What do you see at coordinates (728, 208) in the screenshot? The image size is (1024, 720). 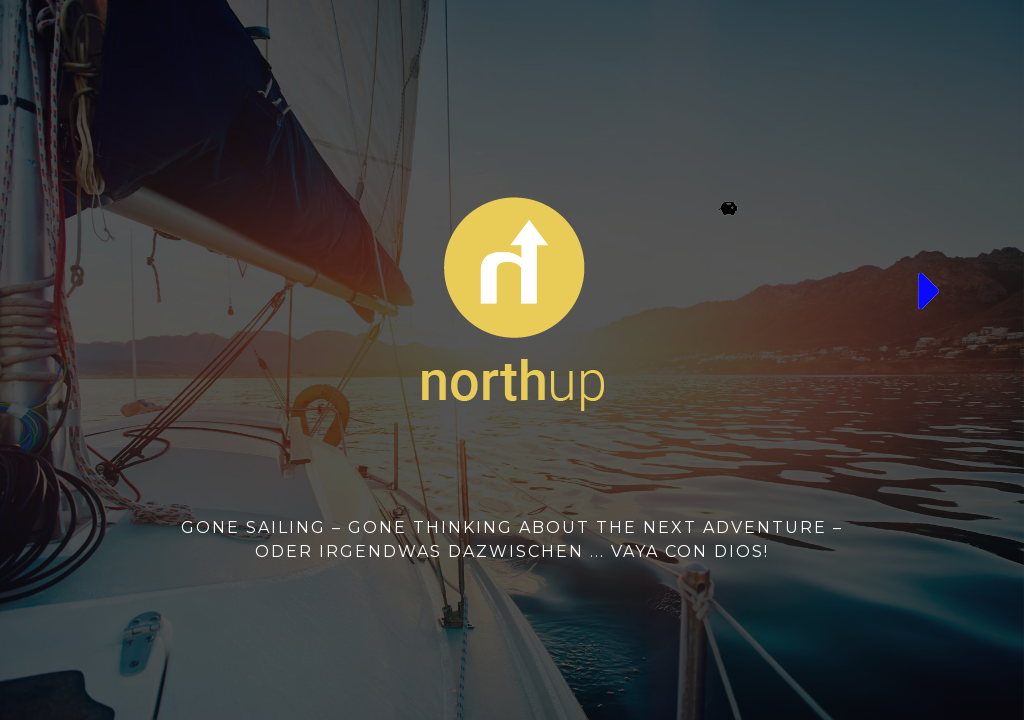 I see `view savings or financial goals` at bounding box center [728, 208].